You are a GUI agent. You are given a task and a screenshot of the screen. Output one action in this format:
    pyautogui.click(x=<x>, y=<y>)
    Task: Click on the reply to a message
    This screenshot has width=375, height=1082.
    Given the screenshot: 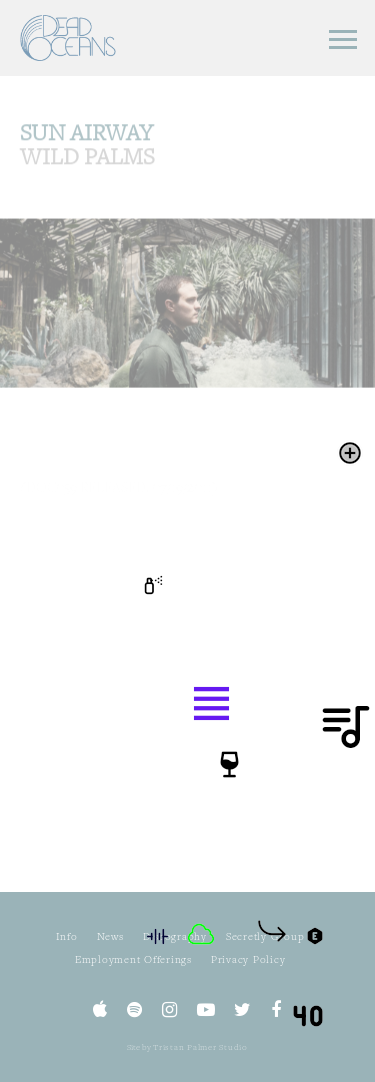 What is the action you would take?
    pyautogui.click(x=272, y=931)
    